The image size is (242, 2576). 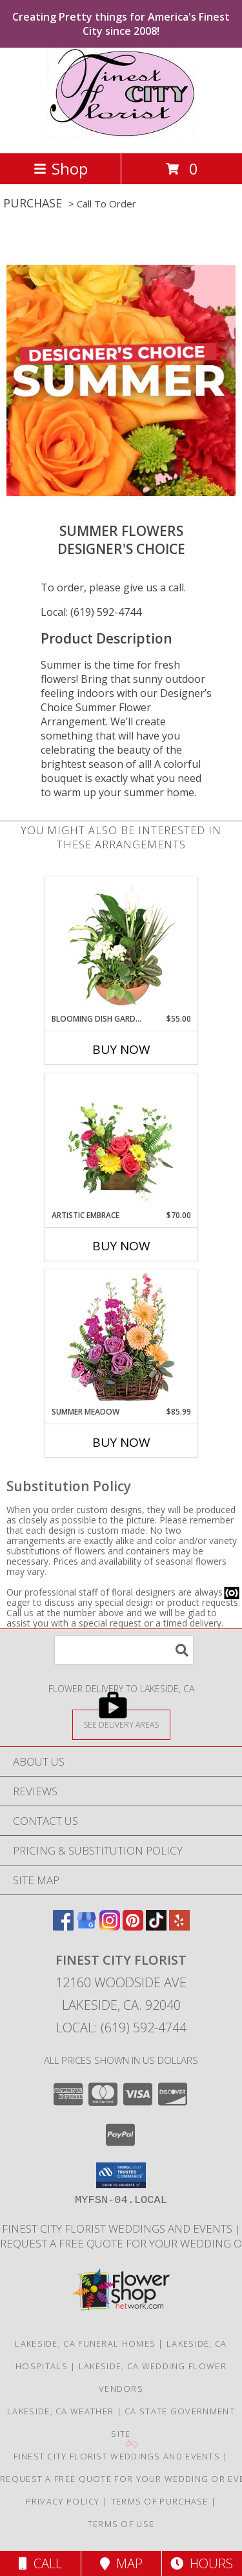 I want to click on open the app store or marketplace, so click(x=113, y=1706).